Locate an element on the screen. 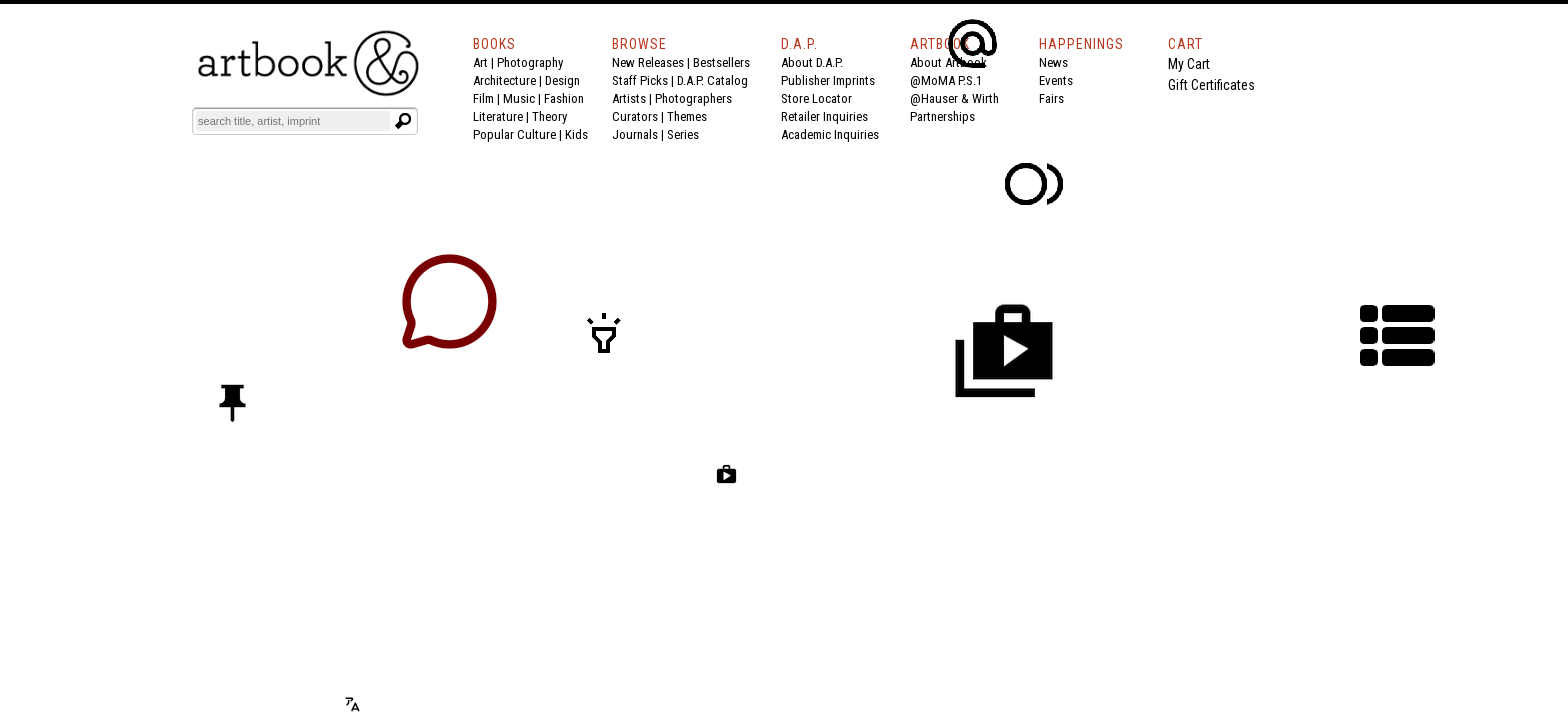 Image resolution: width=1568 pixels, height=724 pixels. indicates active recording or live streaming status is located at coordinates (1034, 184).